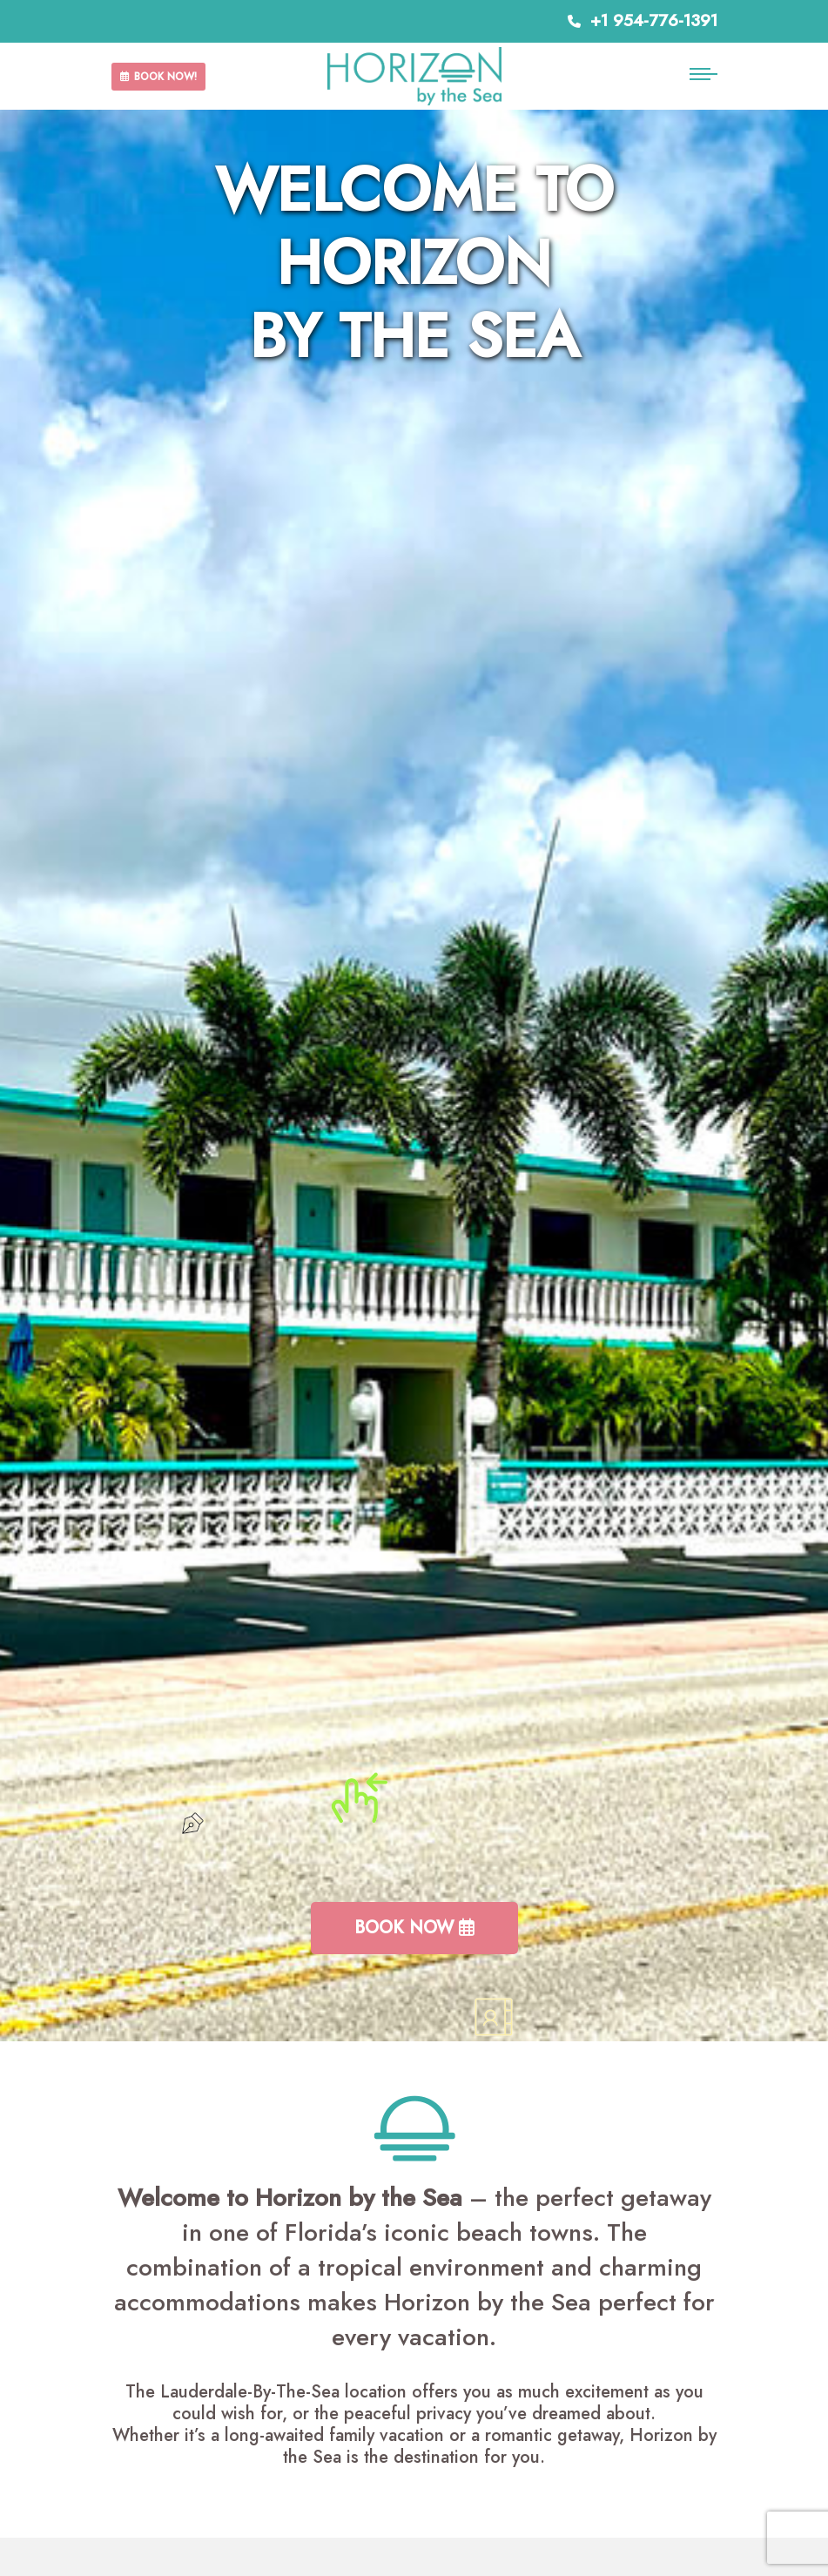 The height and width of the screenshot is (2576, 828). I want to click on swipe left to navigate or dismiss, so click(356, 1799).